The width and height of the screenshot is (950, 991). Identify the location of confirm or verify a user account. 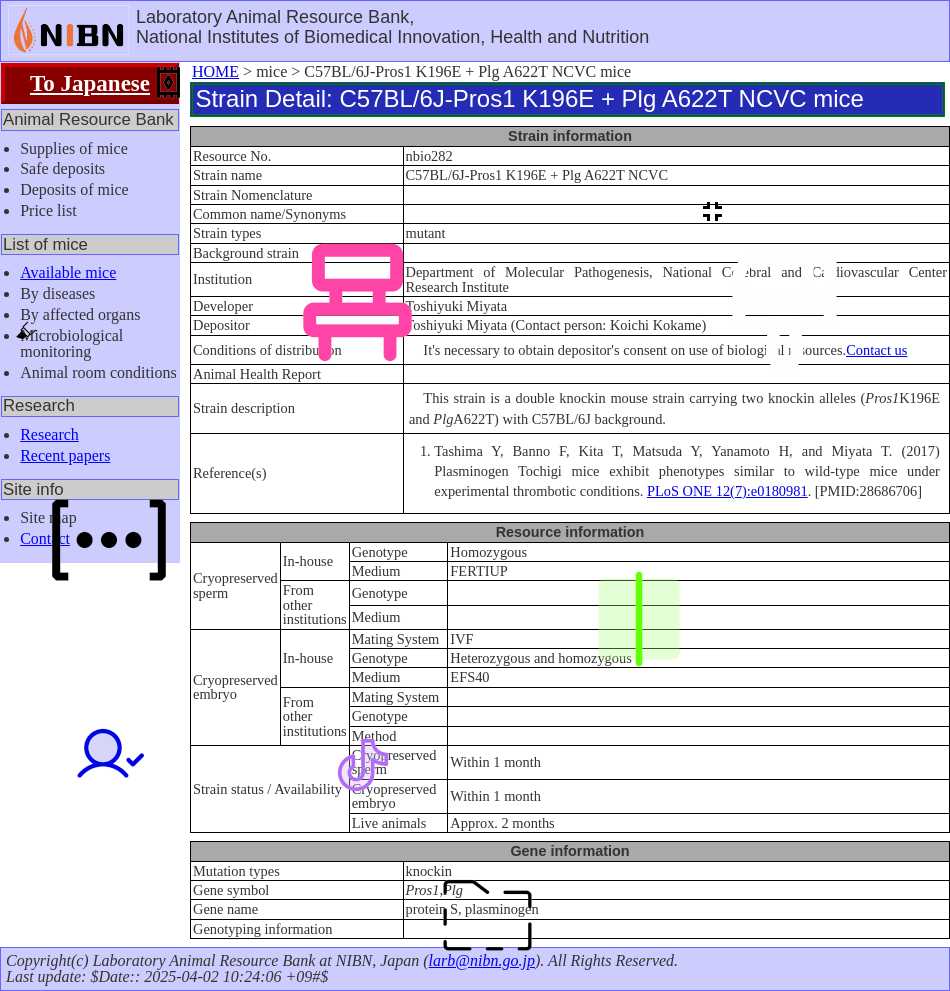
(108, 755).